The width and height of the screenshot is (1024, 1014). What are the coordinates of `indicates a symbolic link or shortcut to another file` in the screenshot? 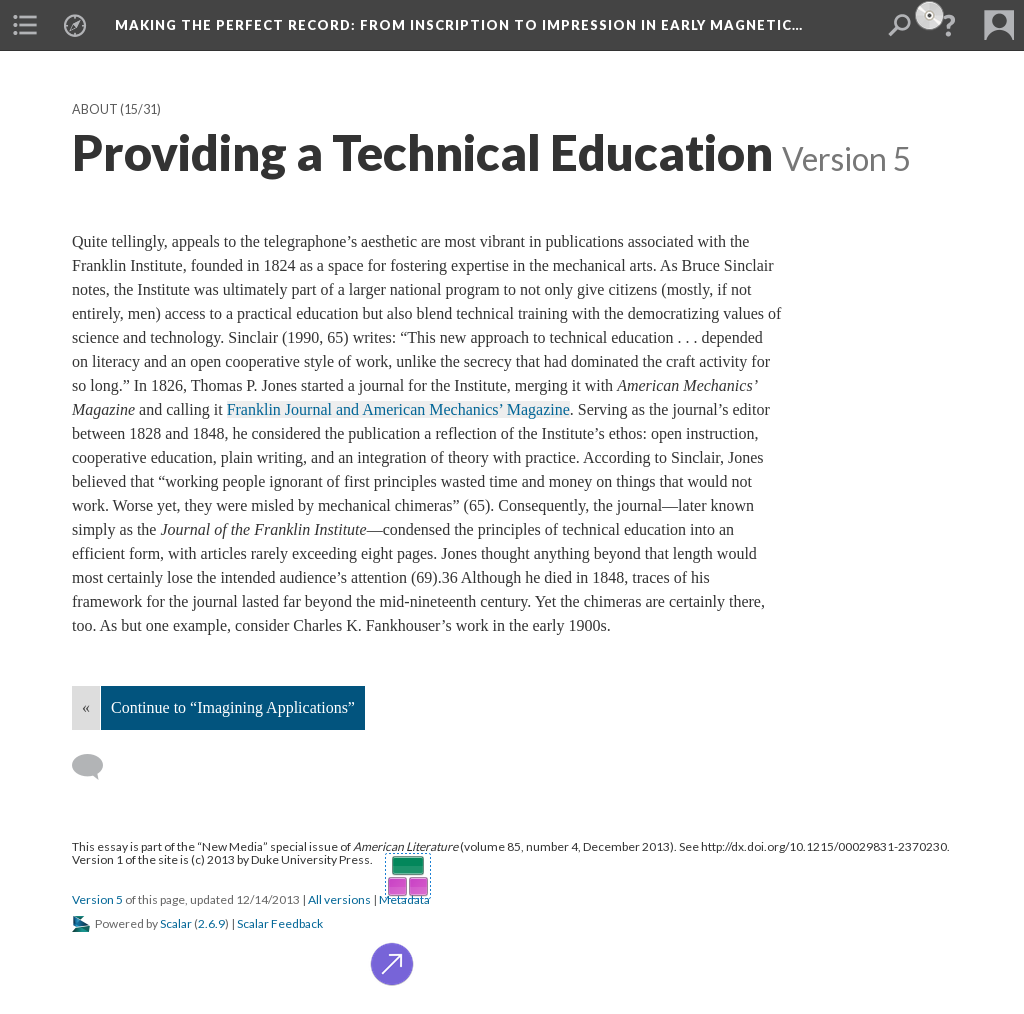 It's located at (392, 964).